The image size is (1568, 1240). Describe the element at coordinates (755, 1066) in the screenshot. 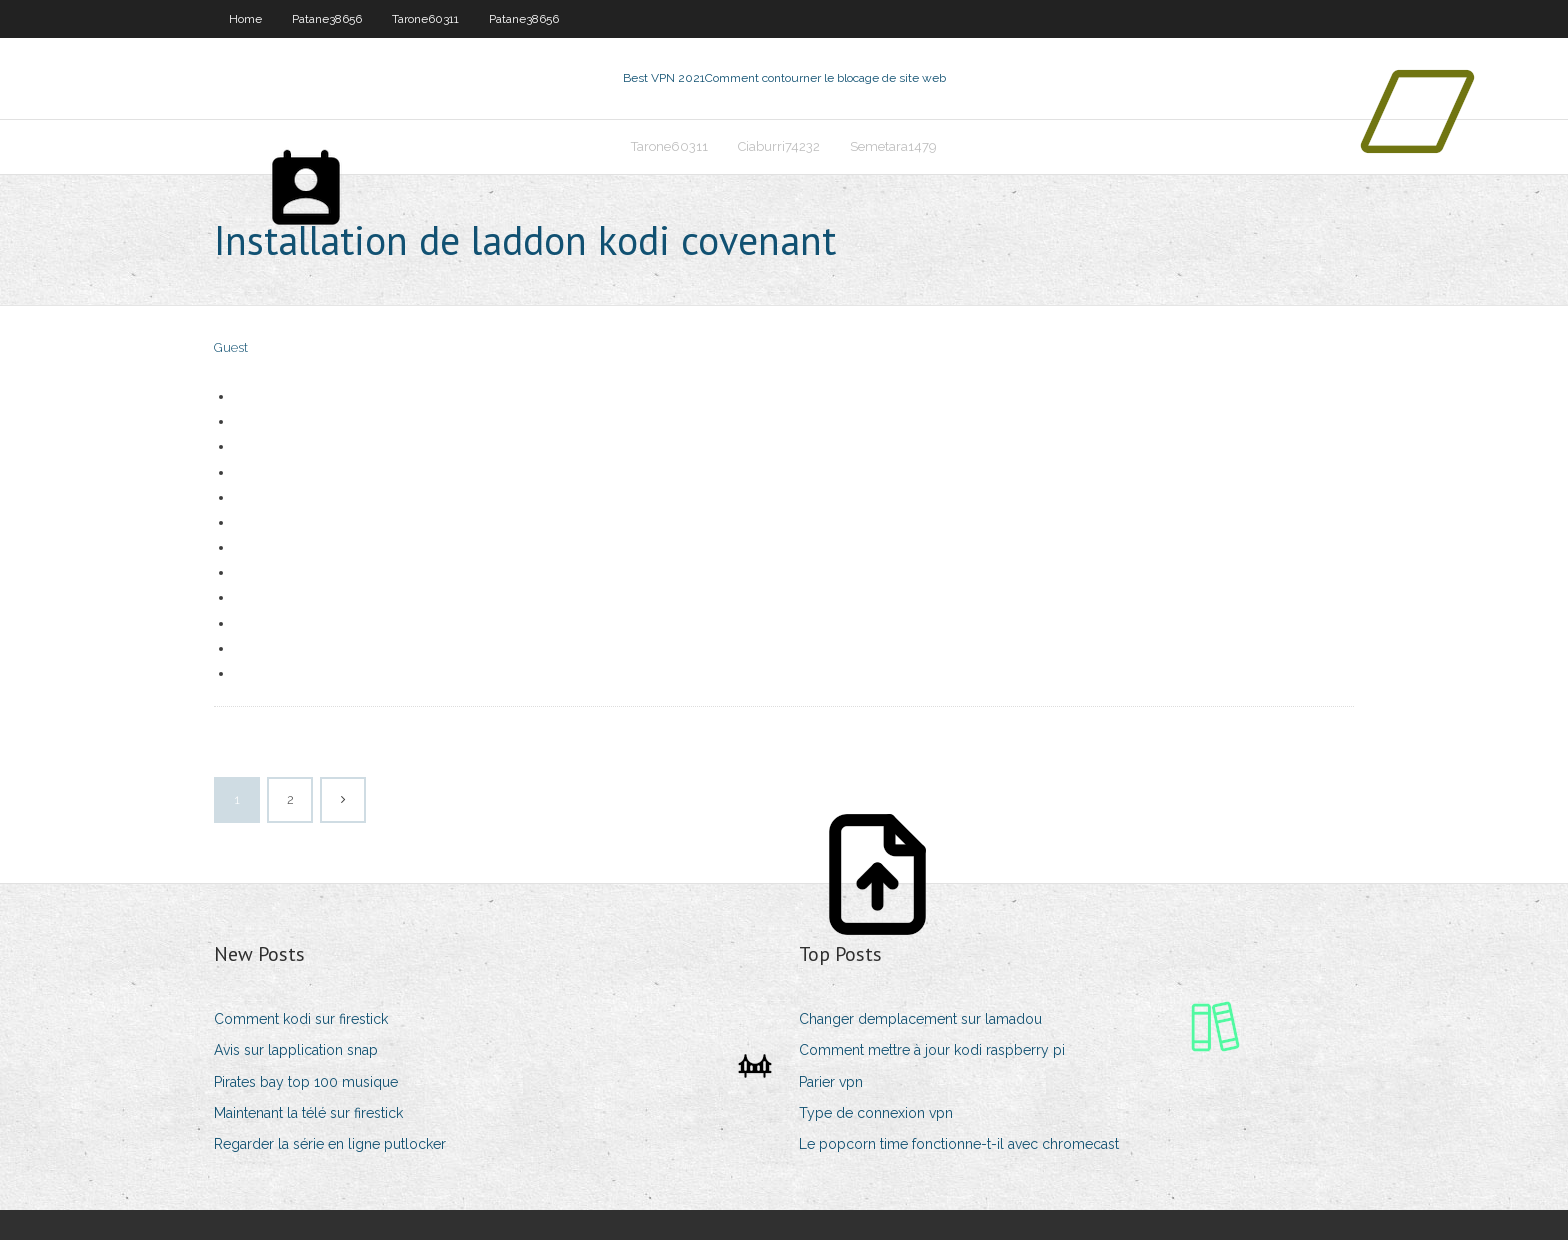

I see `navigate to bridges or overpasses on a map` at that location.